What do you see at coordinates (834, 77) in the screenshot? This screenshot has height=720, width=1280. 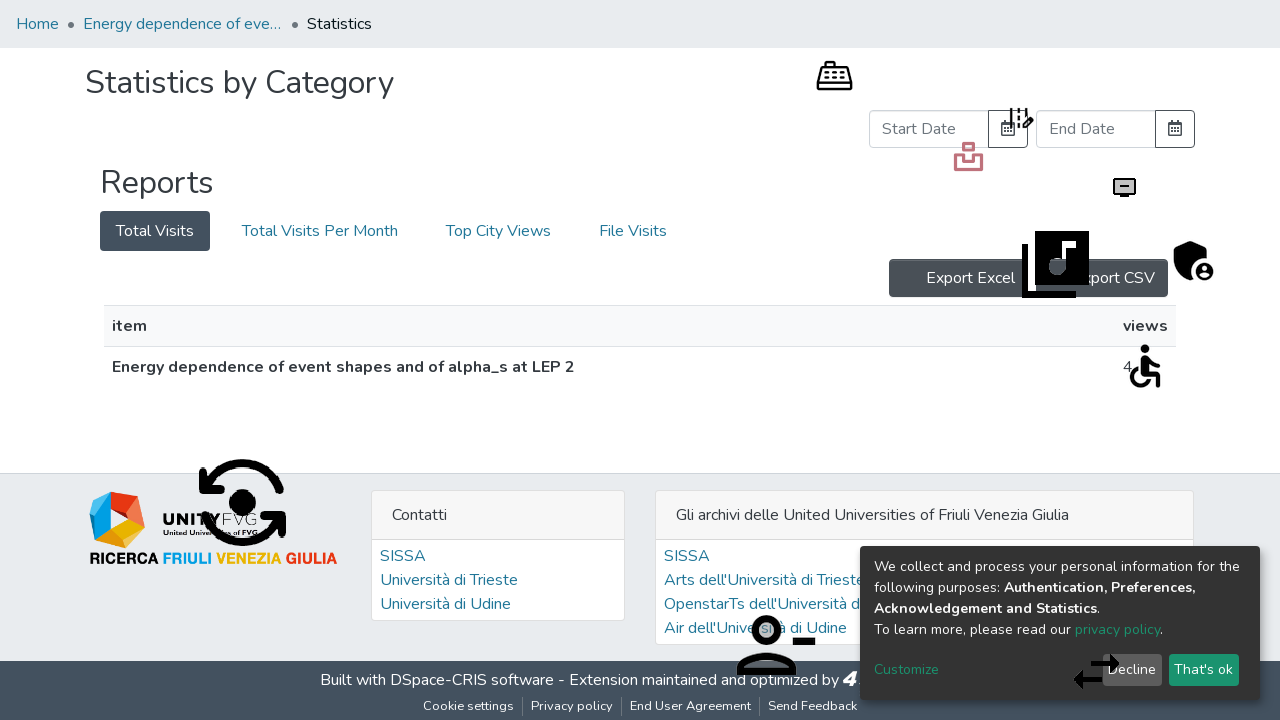 I see `access point of sale system` at bounding box center [834, 77].